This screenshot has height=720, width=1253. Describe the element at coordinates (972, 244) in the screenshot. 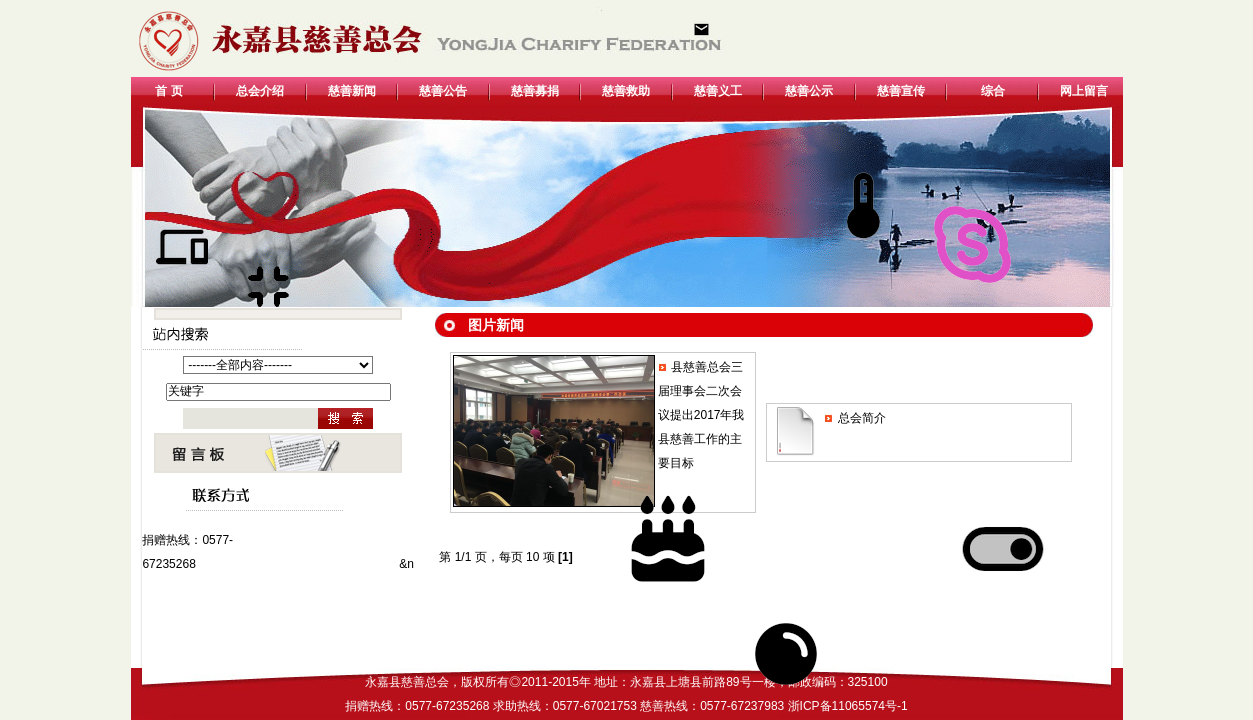

I see `open Skype app` at that location.